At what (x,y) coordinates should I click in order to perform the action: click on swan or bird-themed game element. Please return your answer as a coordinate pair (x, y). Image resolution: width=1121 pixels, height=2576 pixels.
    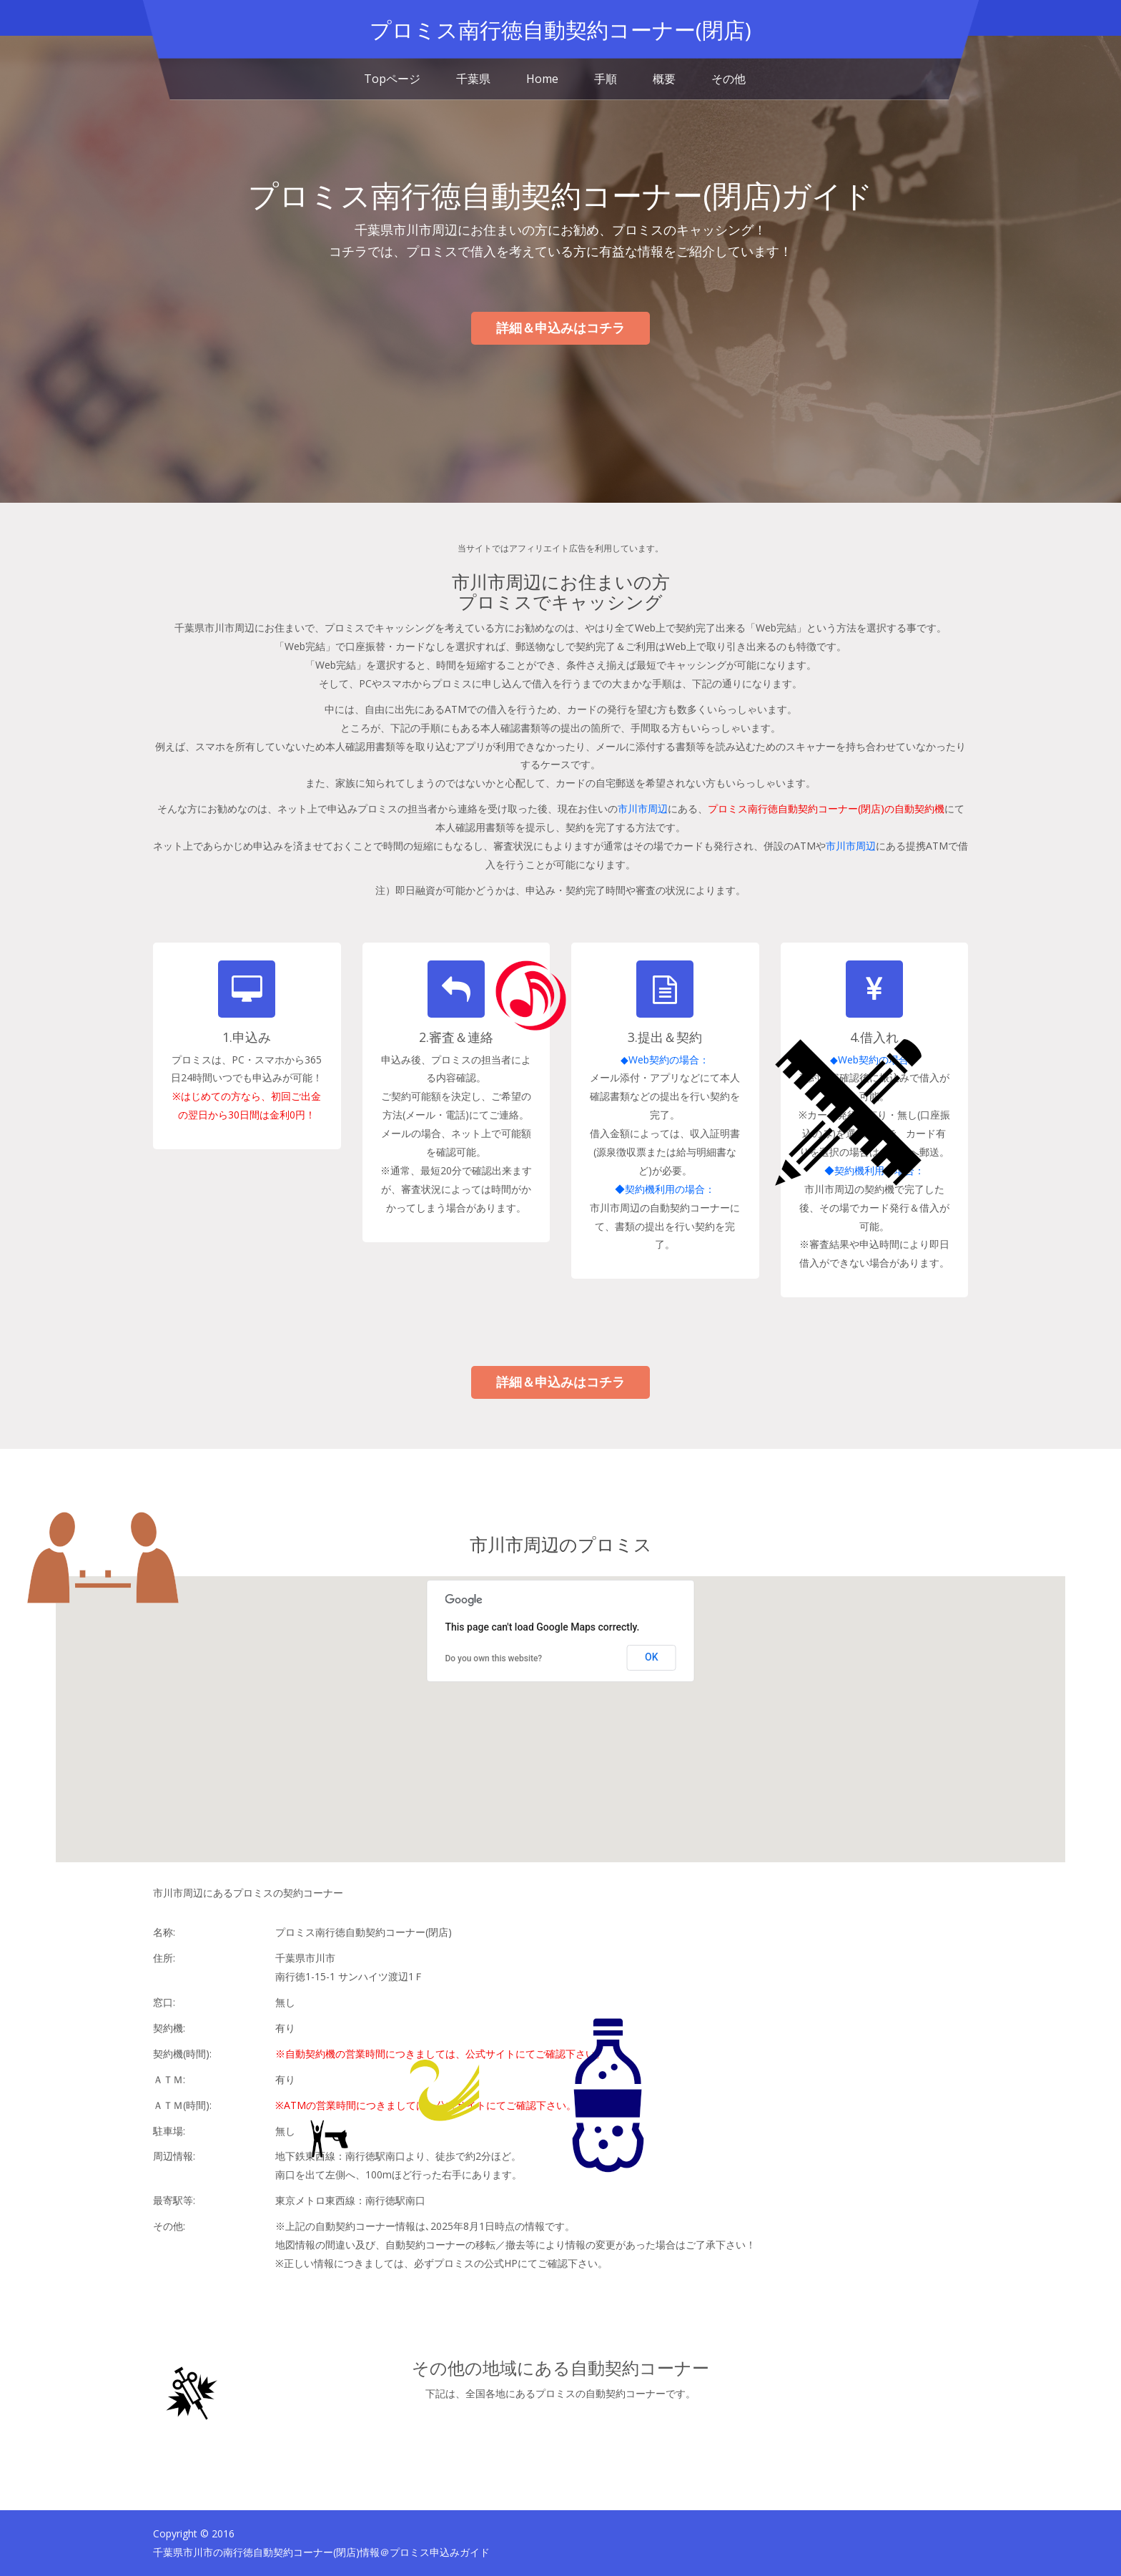
    Looking at the image, I should click on (445, 2087).